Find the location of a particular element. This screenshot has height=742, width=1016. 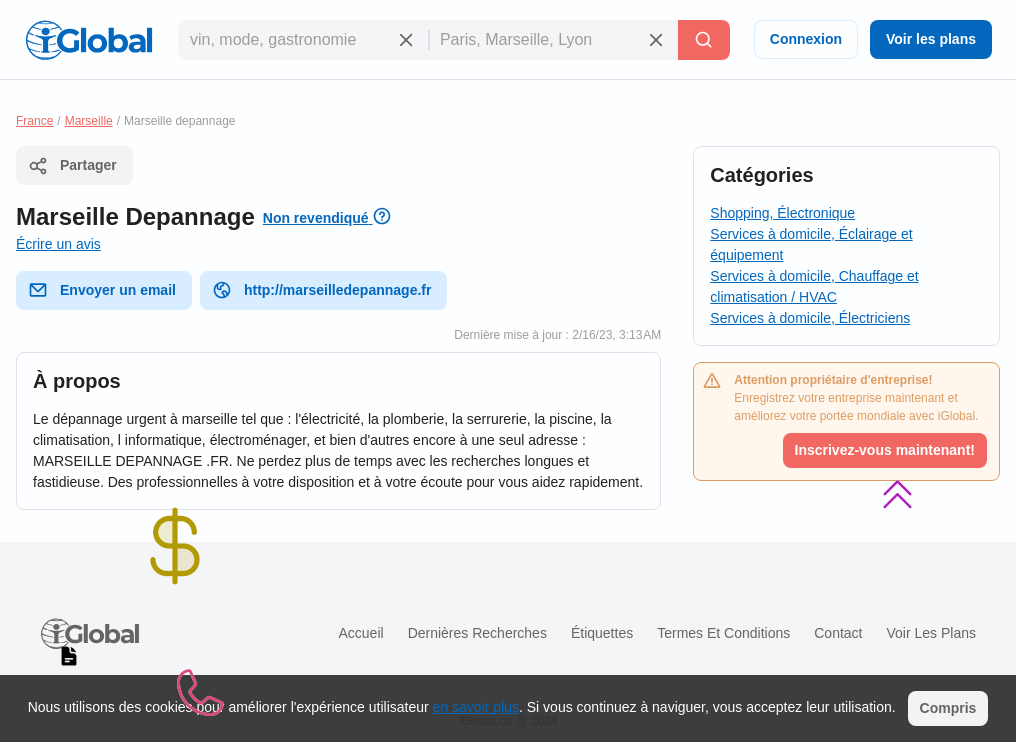

make a phone call is located at coordinates (199, 693).